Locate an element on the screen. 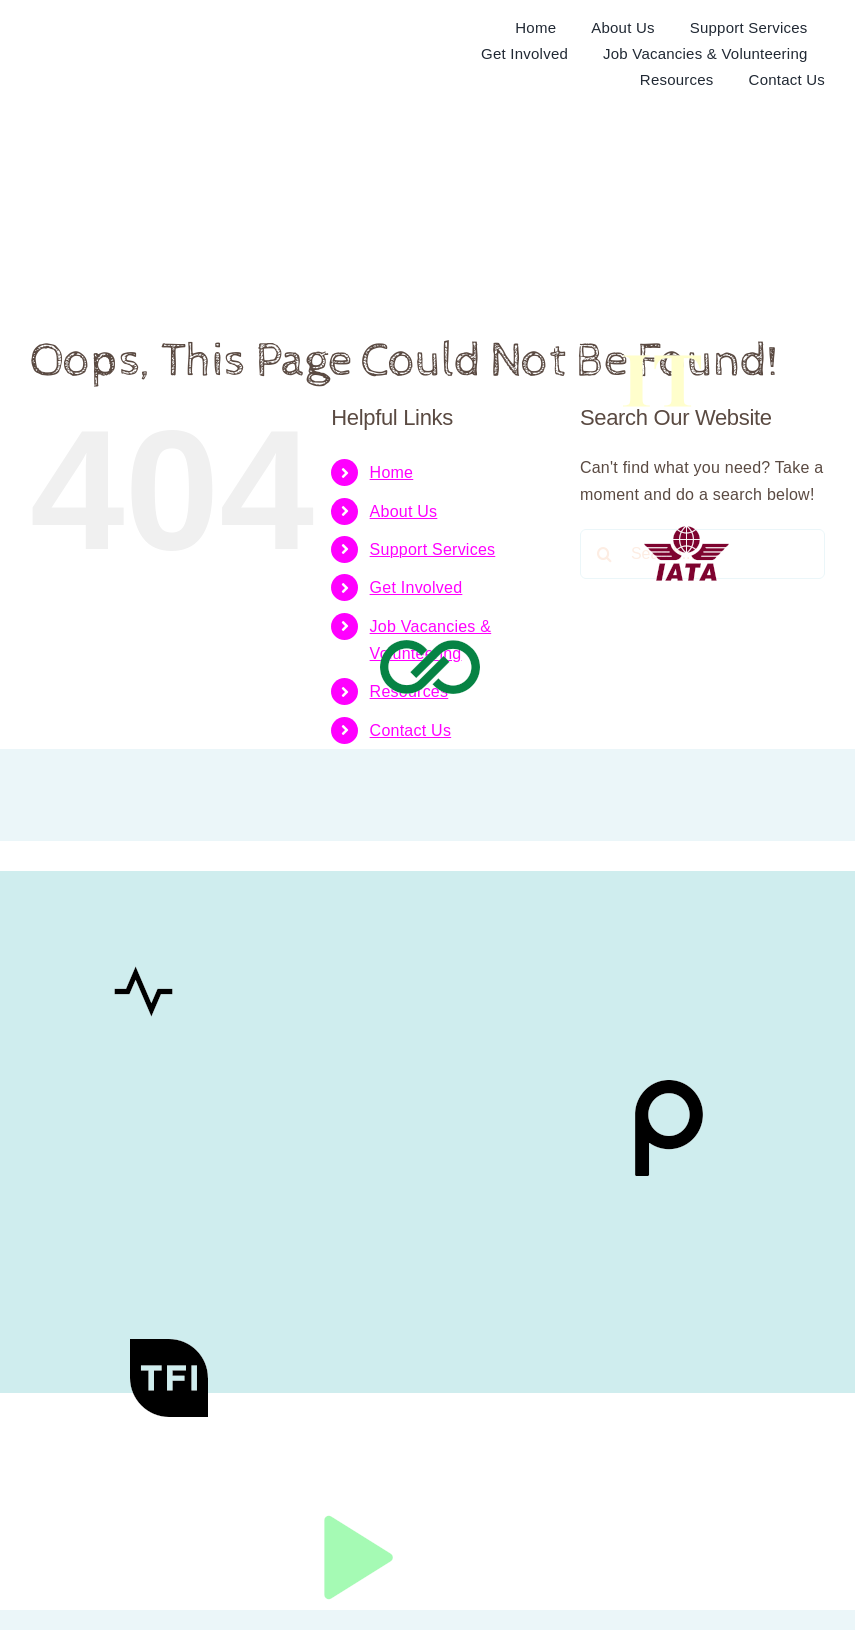  open transport for ireland app or website is located at coordinates (169, 1378).